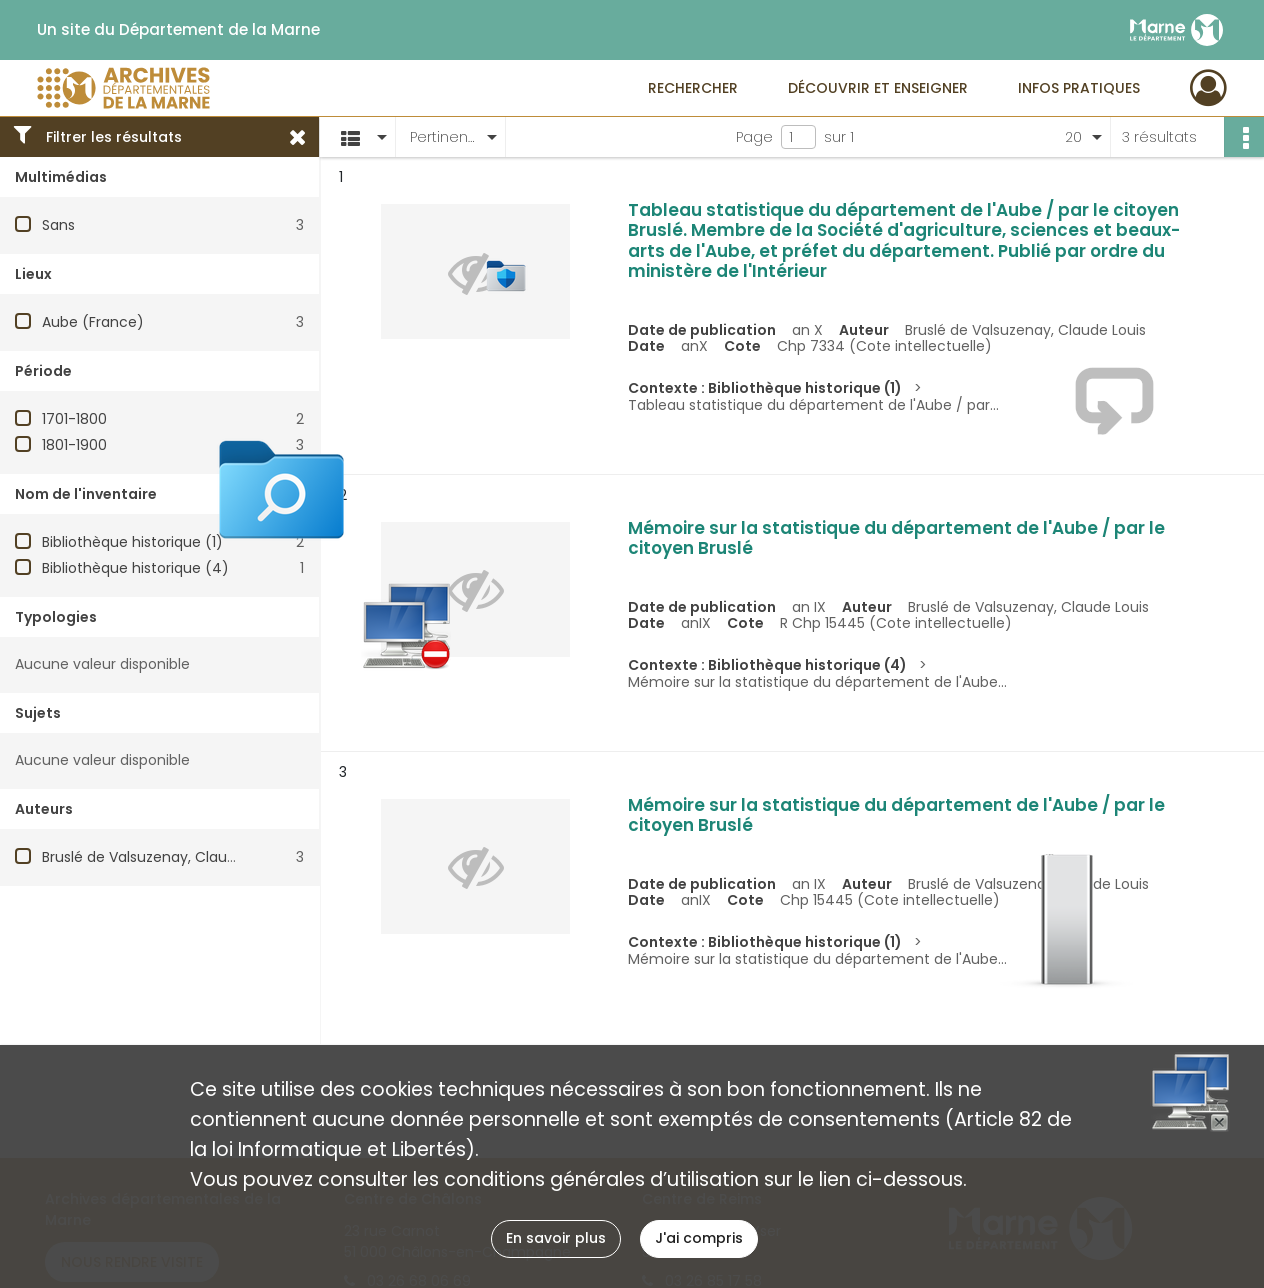 The image size is (1264, 1288). What do you see at coordinates (1190, 1092) in the screenshot?
I see `indicates no network connection available` at bounding box center [1190, 1092].